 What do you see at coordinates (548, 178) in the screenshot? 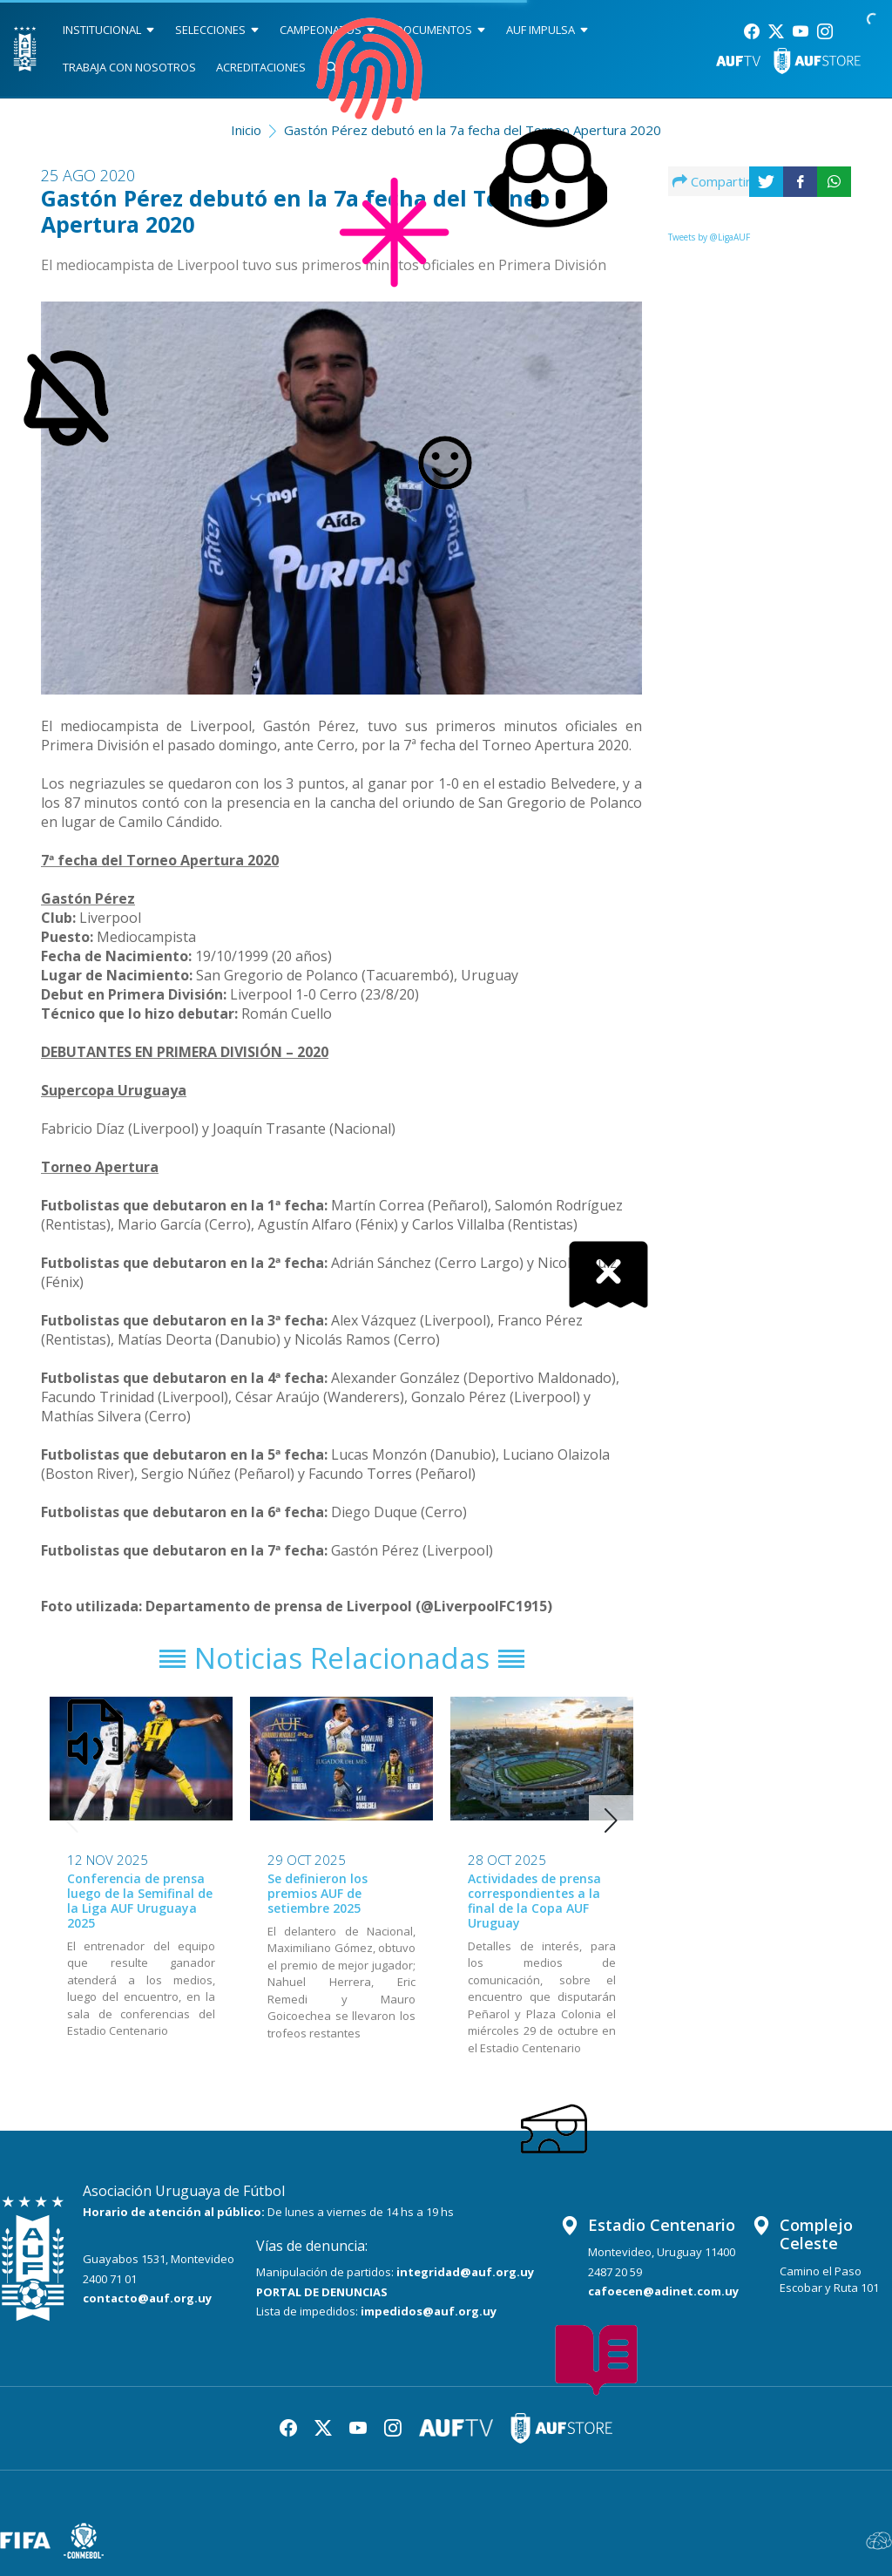
I see `access github copilot AI assistant` at bounding box center [548, 178].